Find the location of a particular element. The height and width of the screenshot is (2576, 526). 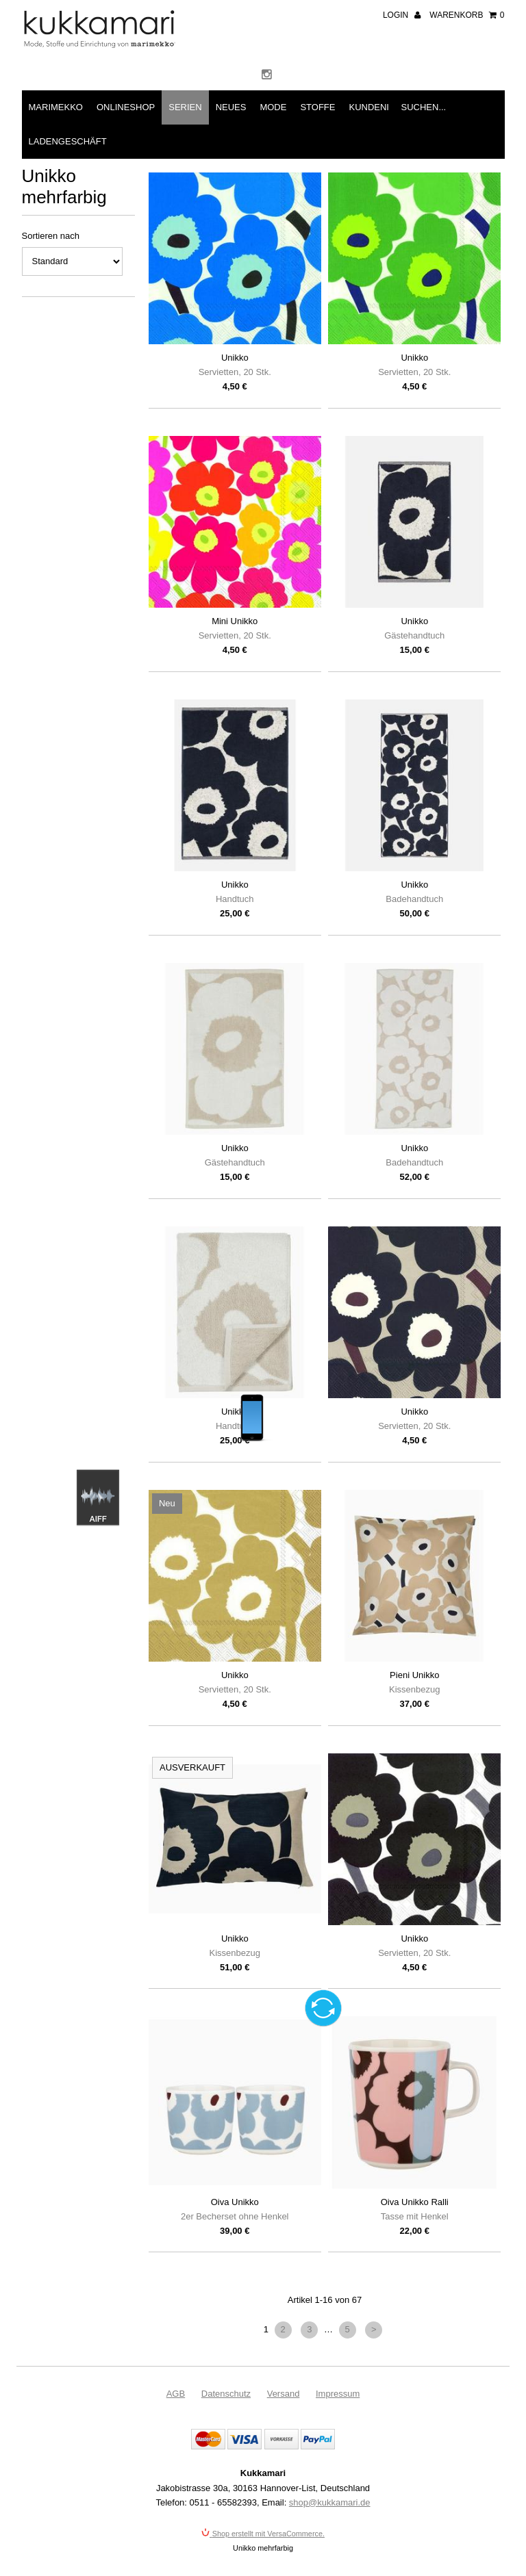

iPod Touch device connected to your computer is located at coordinates (252, 1418).